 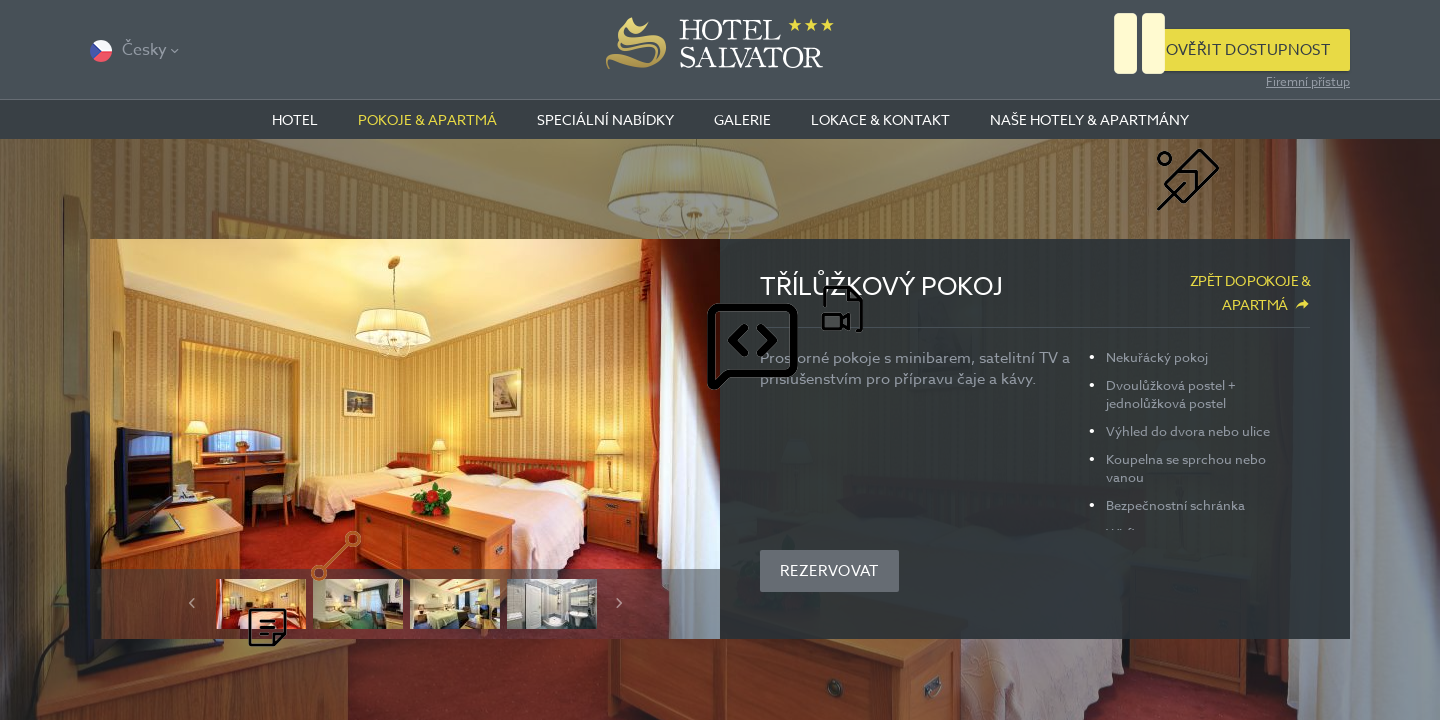 I want to click on create a new note, so click(x=267, y=627).